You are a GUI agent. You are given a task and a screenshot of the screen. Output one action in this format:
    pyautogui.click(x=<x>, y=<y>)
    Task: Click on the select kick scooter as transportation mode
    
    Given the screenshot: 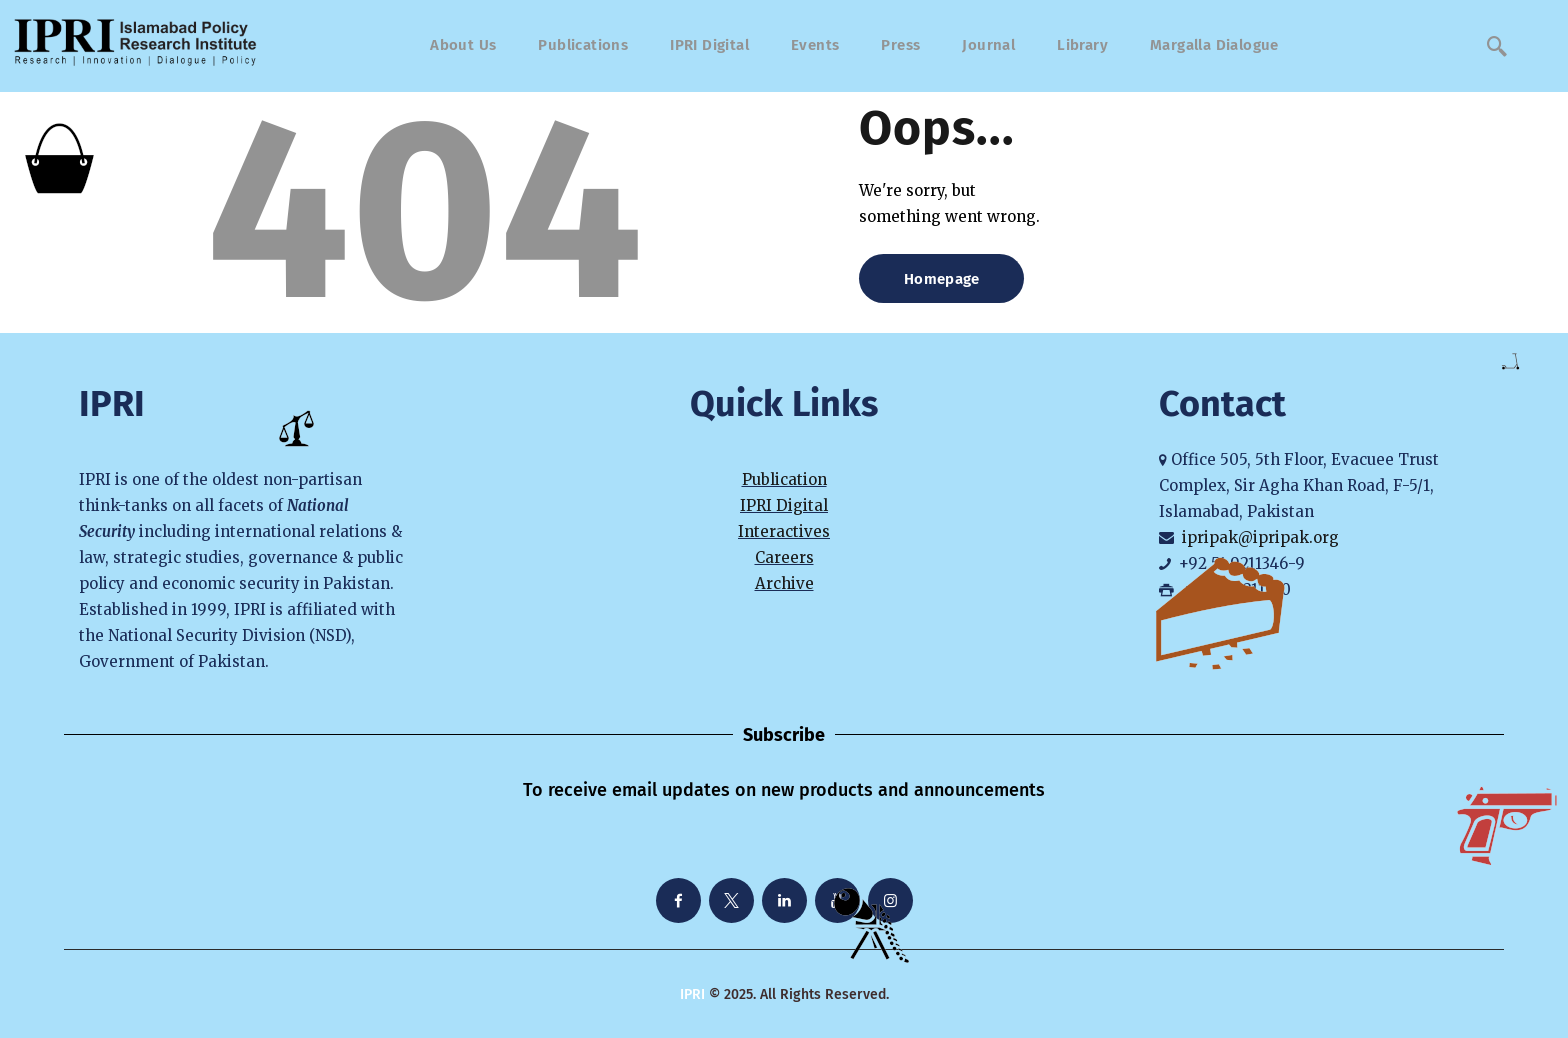 What is the action you would take?
    pyautogui.click(x=1510, y=361)
    